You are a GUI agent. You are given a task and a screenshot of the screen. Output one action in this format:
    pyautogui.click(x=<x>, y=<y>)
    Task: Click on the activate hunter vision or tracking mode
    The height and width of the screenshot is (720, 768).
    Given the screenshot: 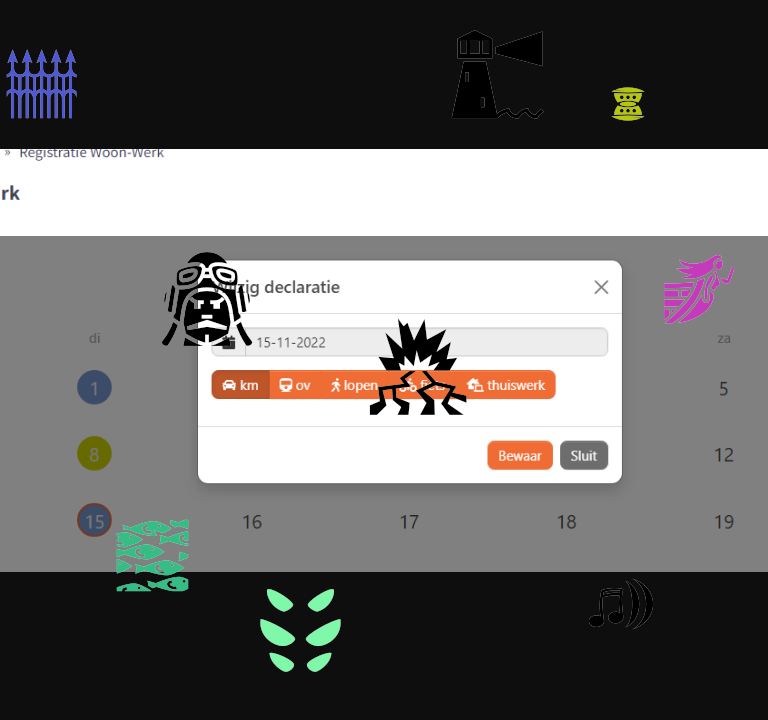 What is the action you would take?
    pyautogui.click(x=300, y=630)
    